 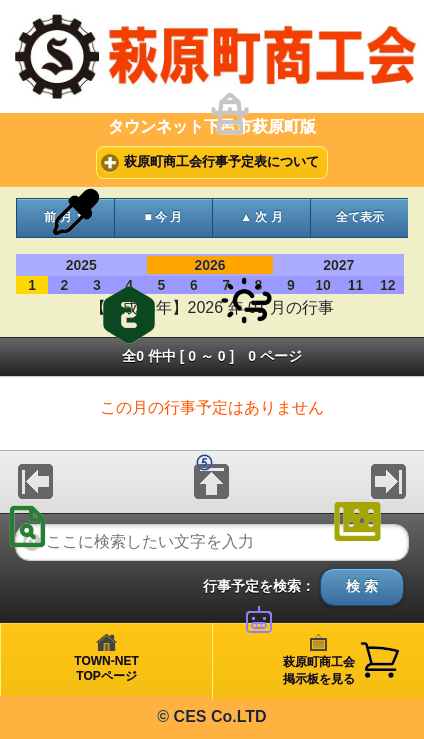 I want to click on step 2 in a multi-step process, so click(x=129, y=315).